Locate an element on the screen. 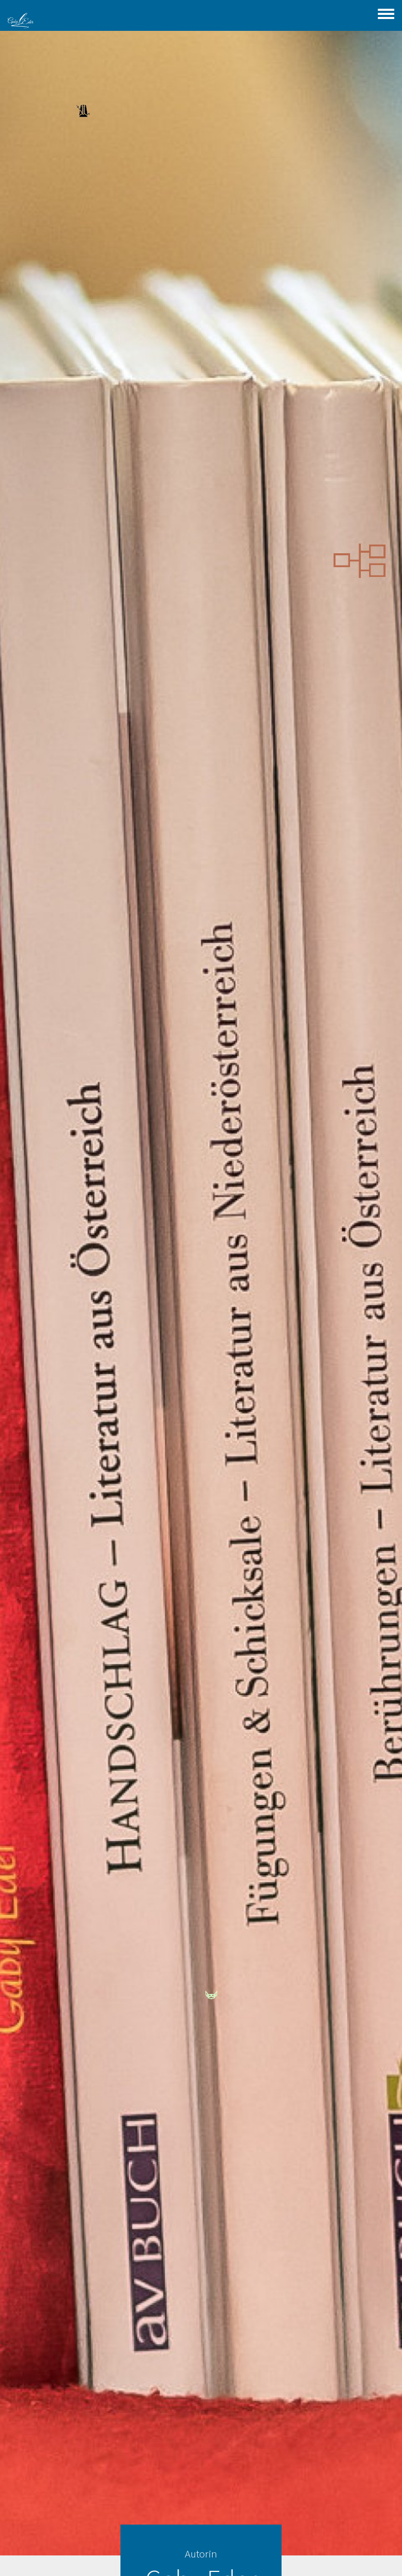 Image resolution: width=402 pixels, height=2576 pixels. set tempo or timing for music playback is located at coordinates (83, 110).